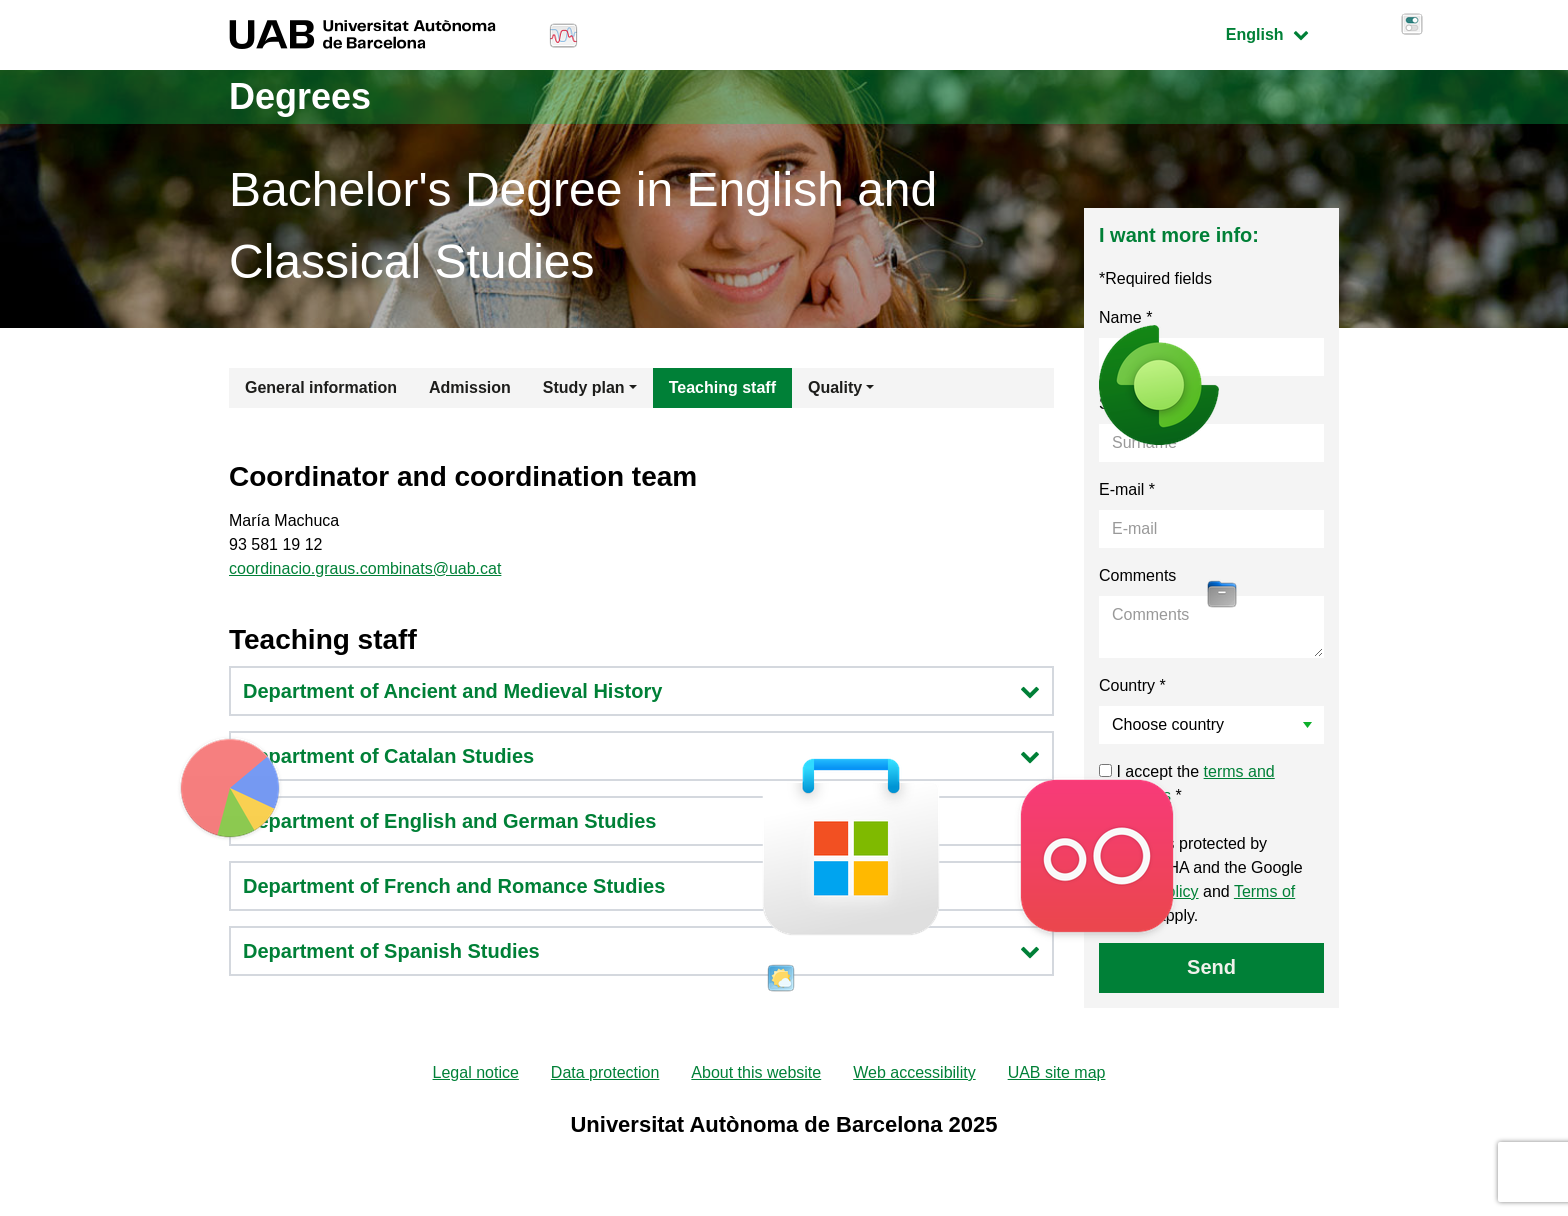  Describe the element at coordinates (1412, 24) in the screenshot. I see `open system tweaks or settings customization` at that location.